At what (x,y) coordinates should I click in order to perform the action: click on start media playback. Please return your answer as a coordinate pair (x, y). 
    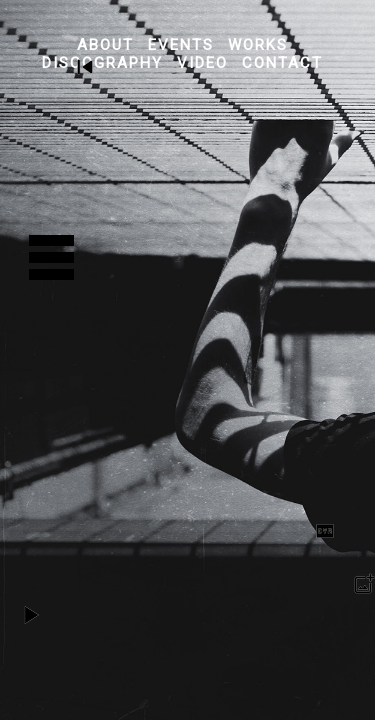
    Looking at the image, I should click on (30, 615).